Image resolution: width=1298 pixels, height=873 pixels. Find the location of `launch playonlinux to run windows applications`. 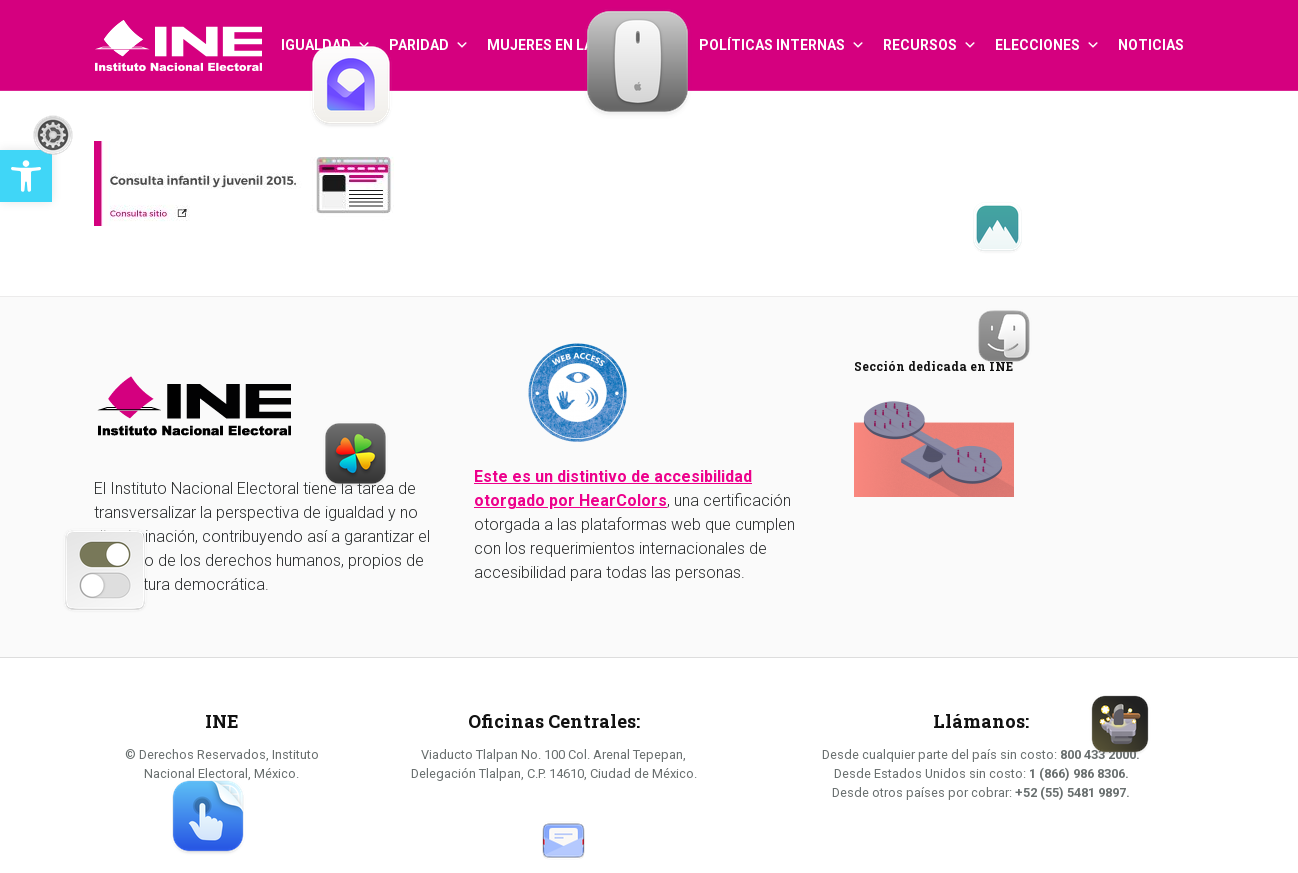

launch playonlinux to run windows applications is located at coordinates (355, 453).